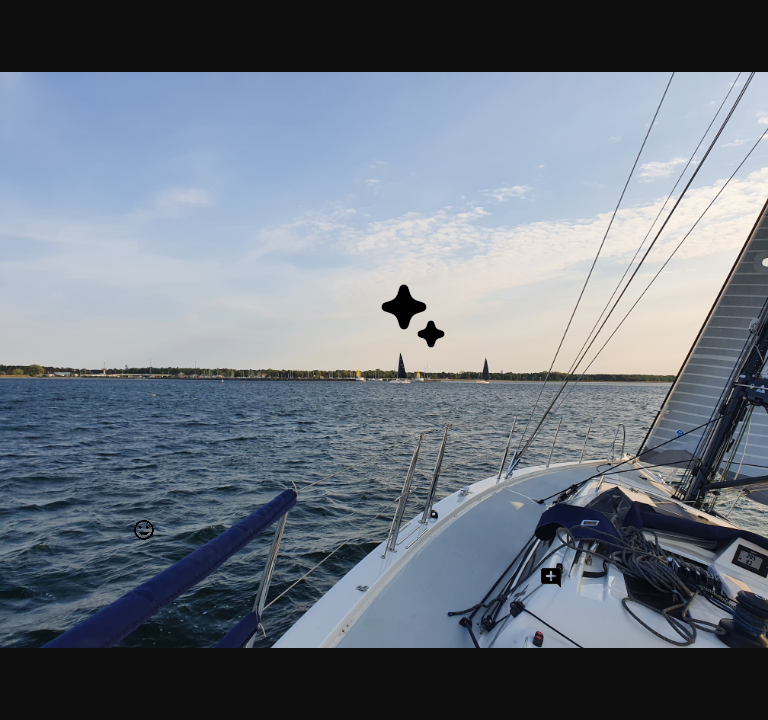  I want to click on select your current mood or emotional state, so click(144, 530).